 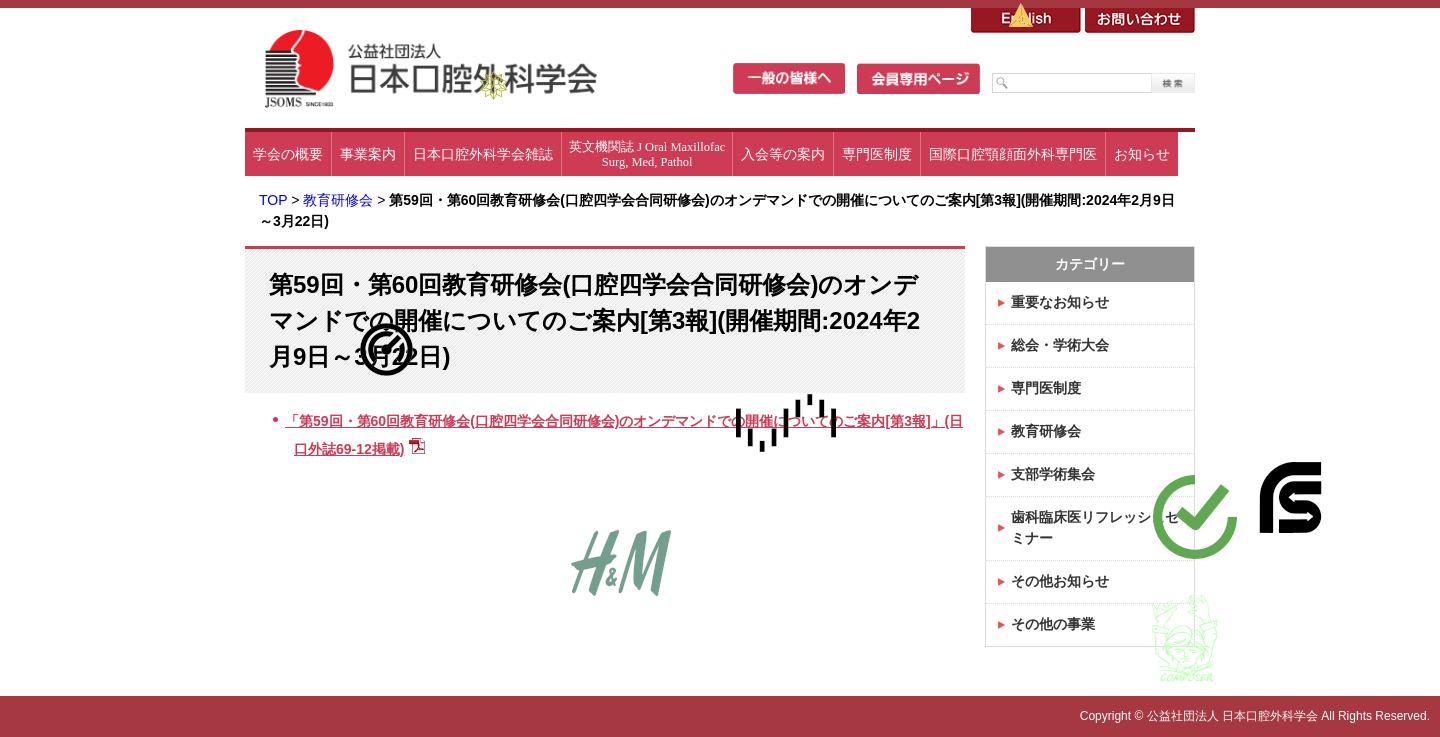 I want to click on access the dashboard, so click(x=386, y=349).